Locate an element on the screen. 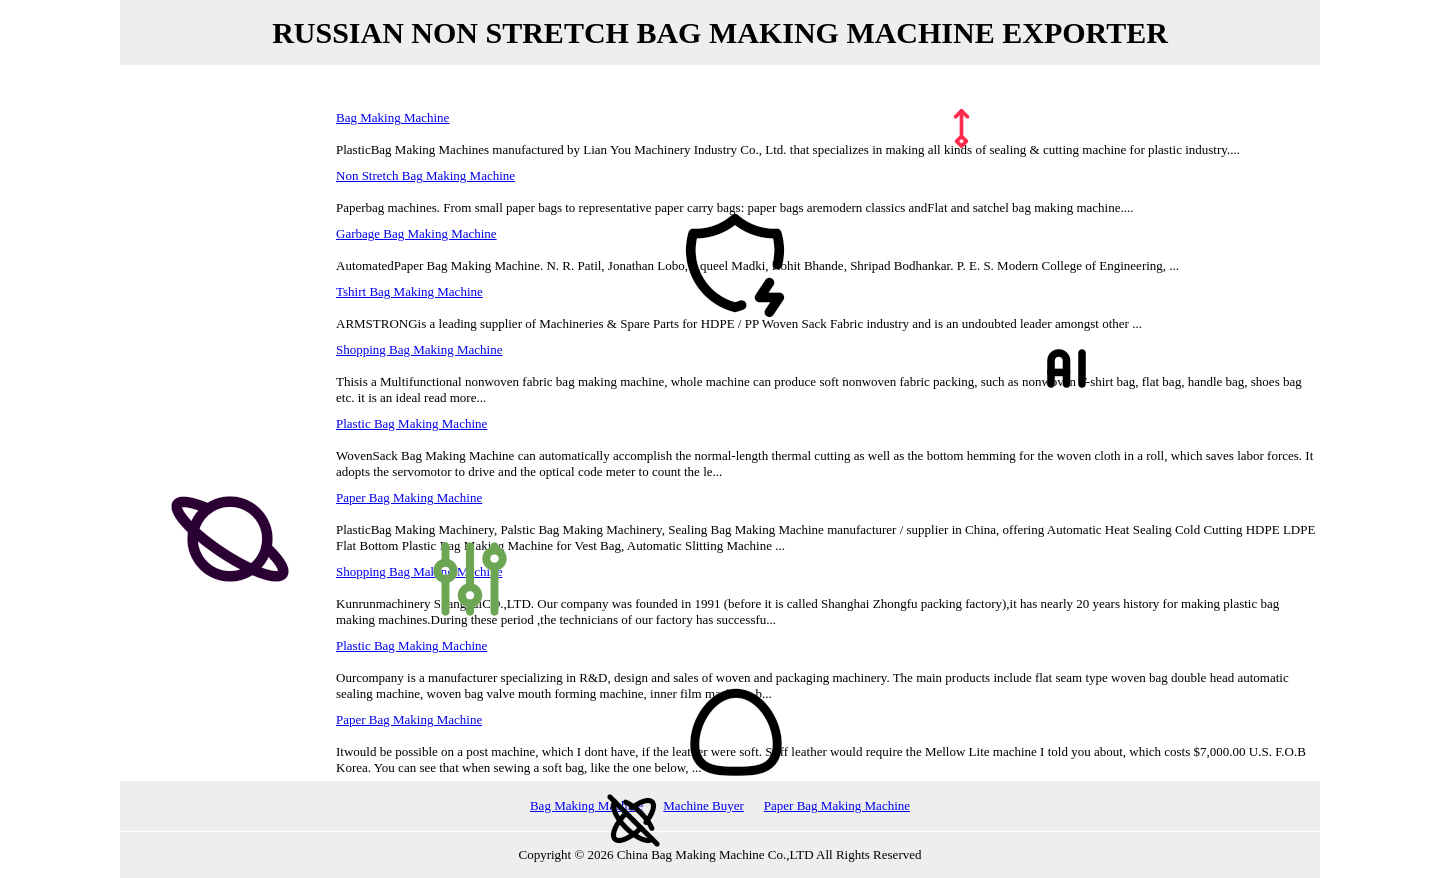 The height and width of the screenshot is (878, 1440). adjust settings or preferences is located at coordinates (470, 579).